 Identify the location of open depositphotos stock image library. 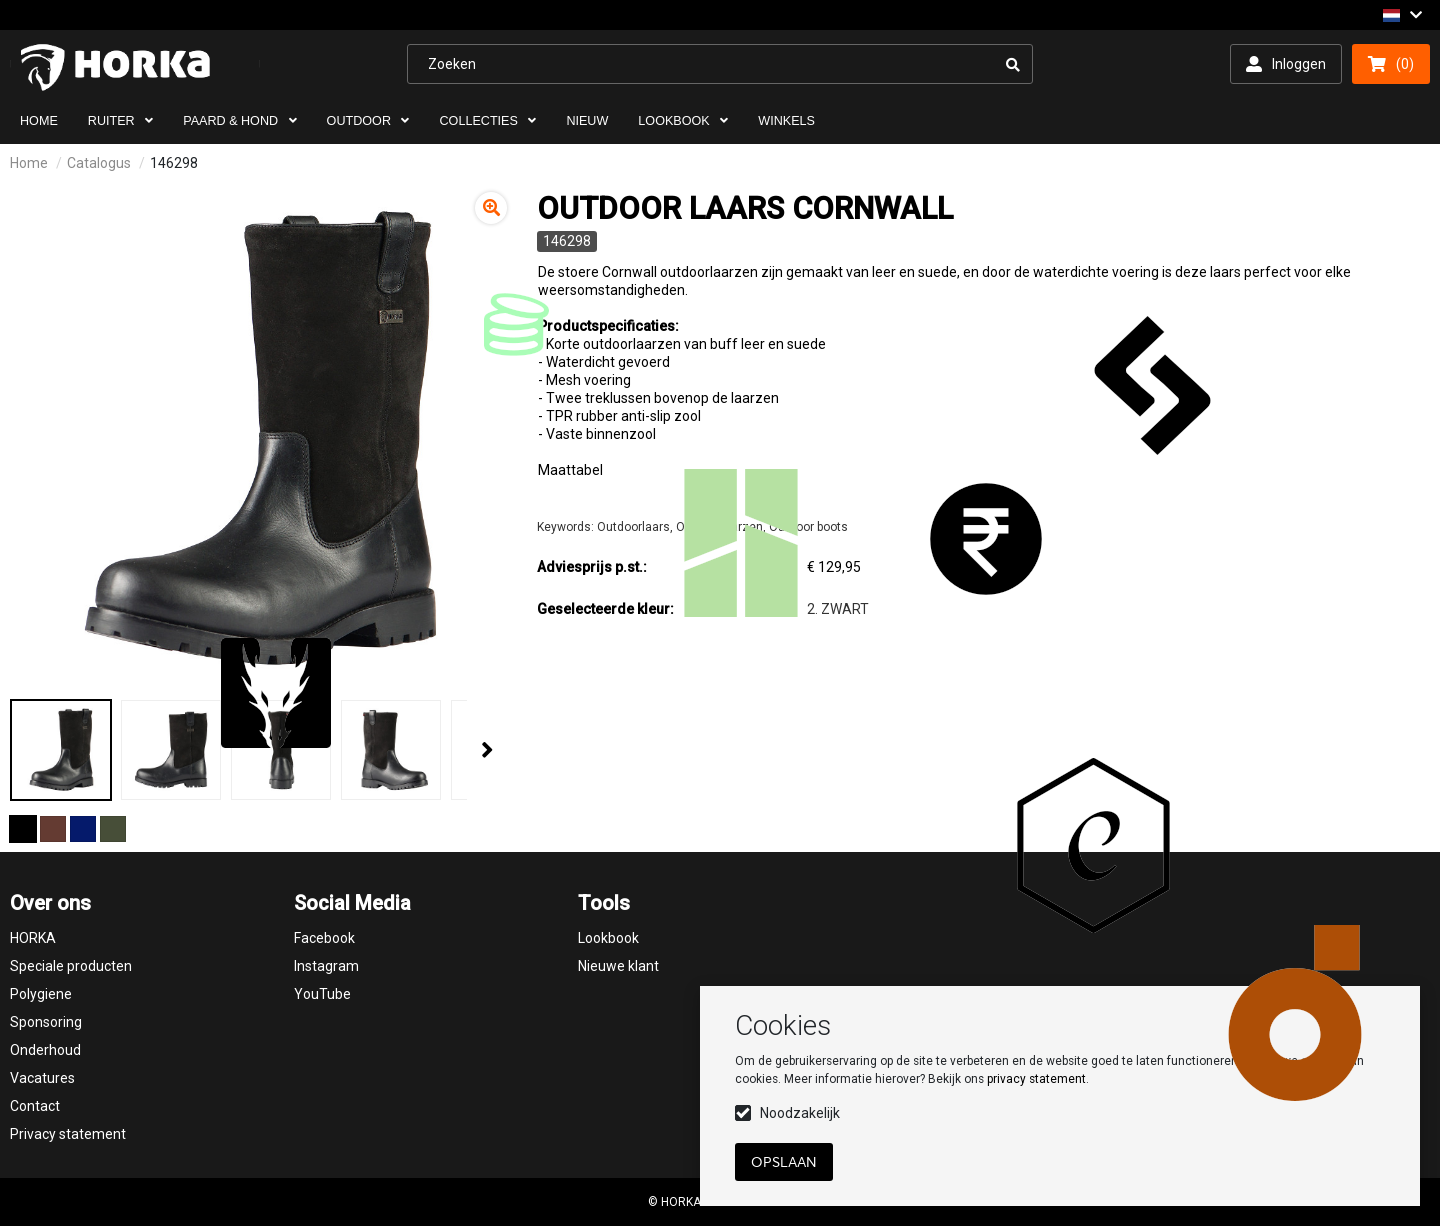
(1295, 1013).